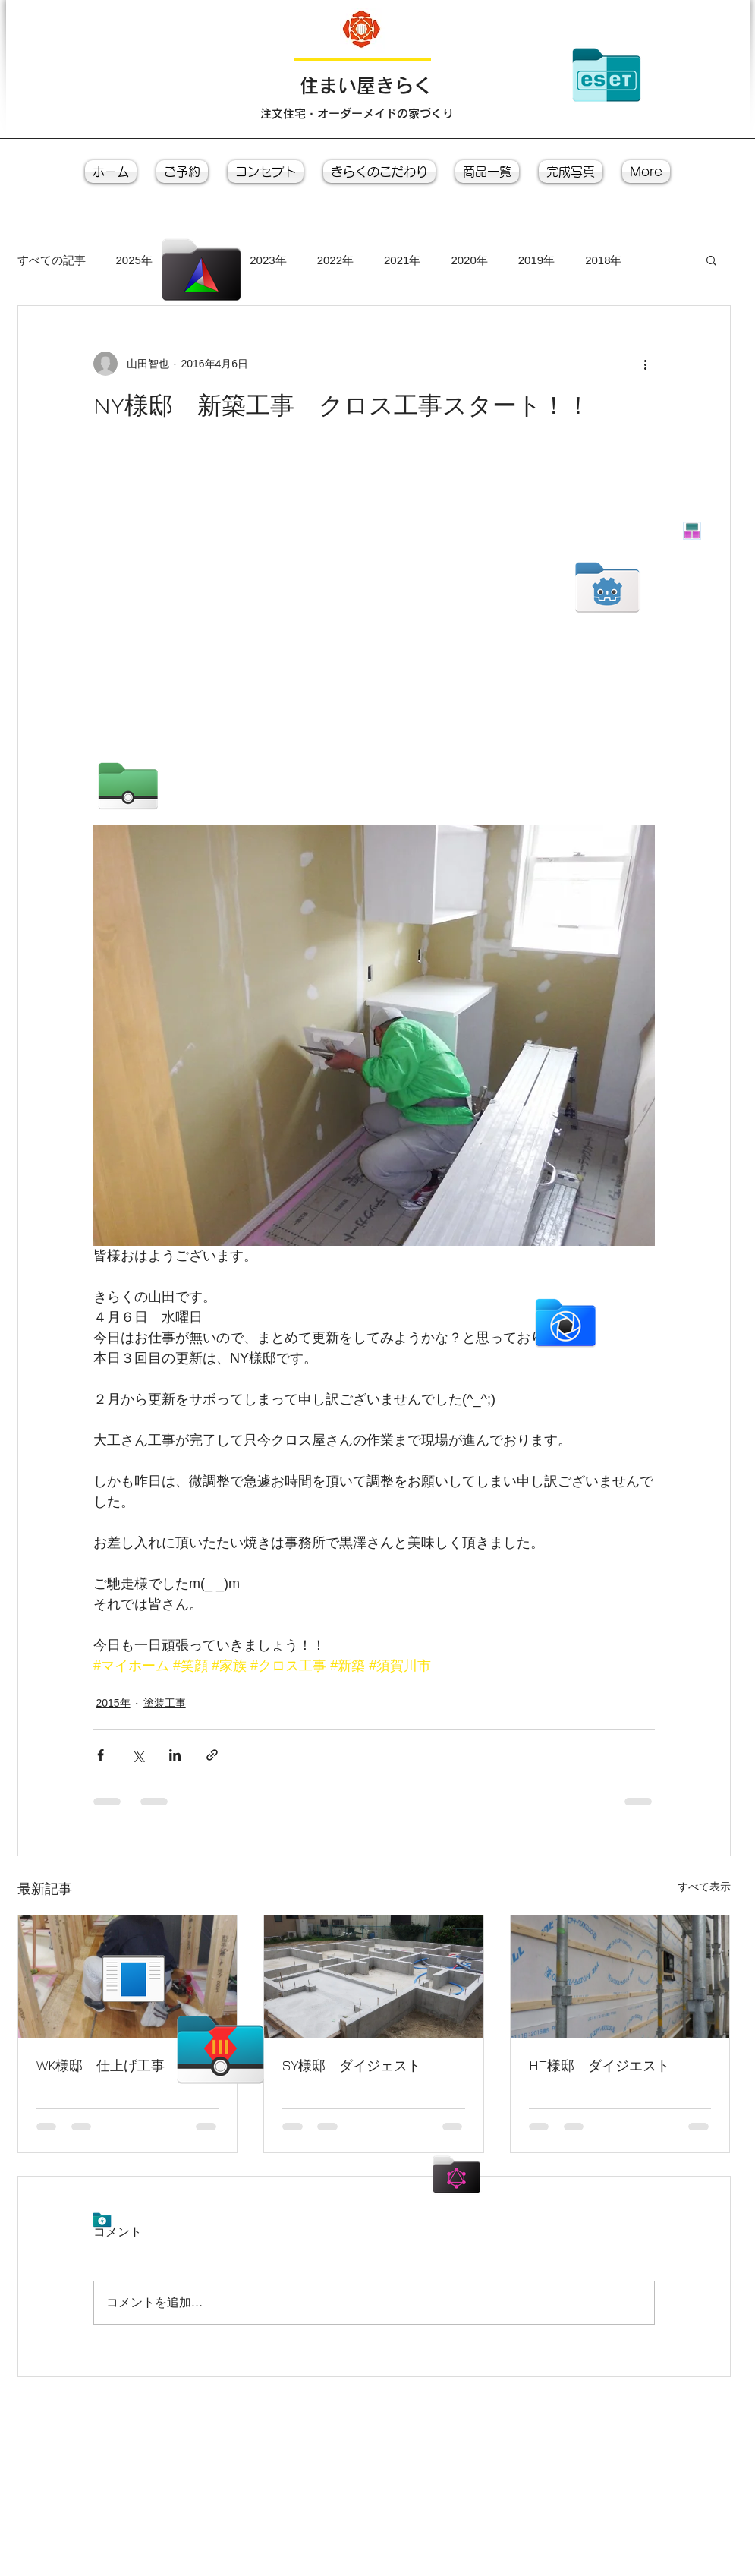 The height and width of the screenshot is (2576, 755). I want to click on open eset antivirus files folder, so click(606, 77).